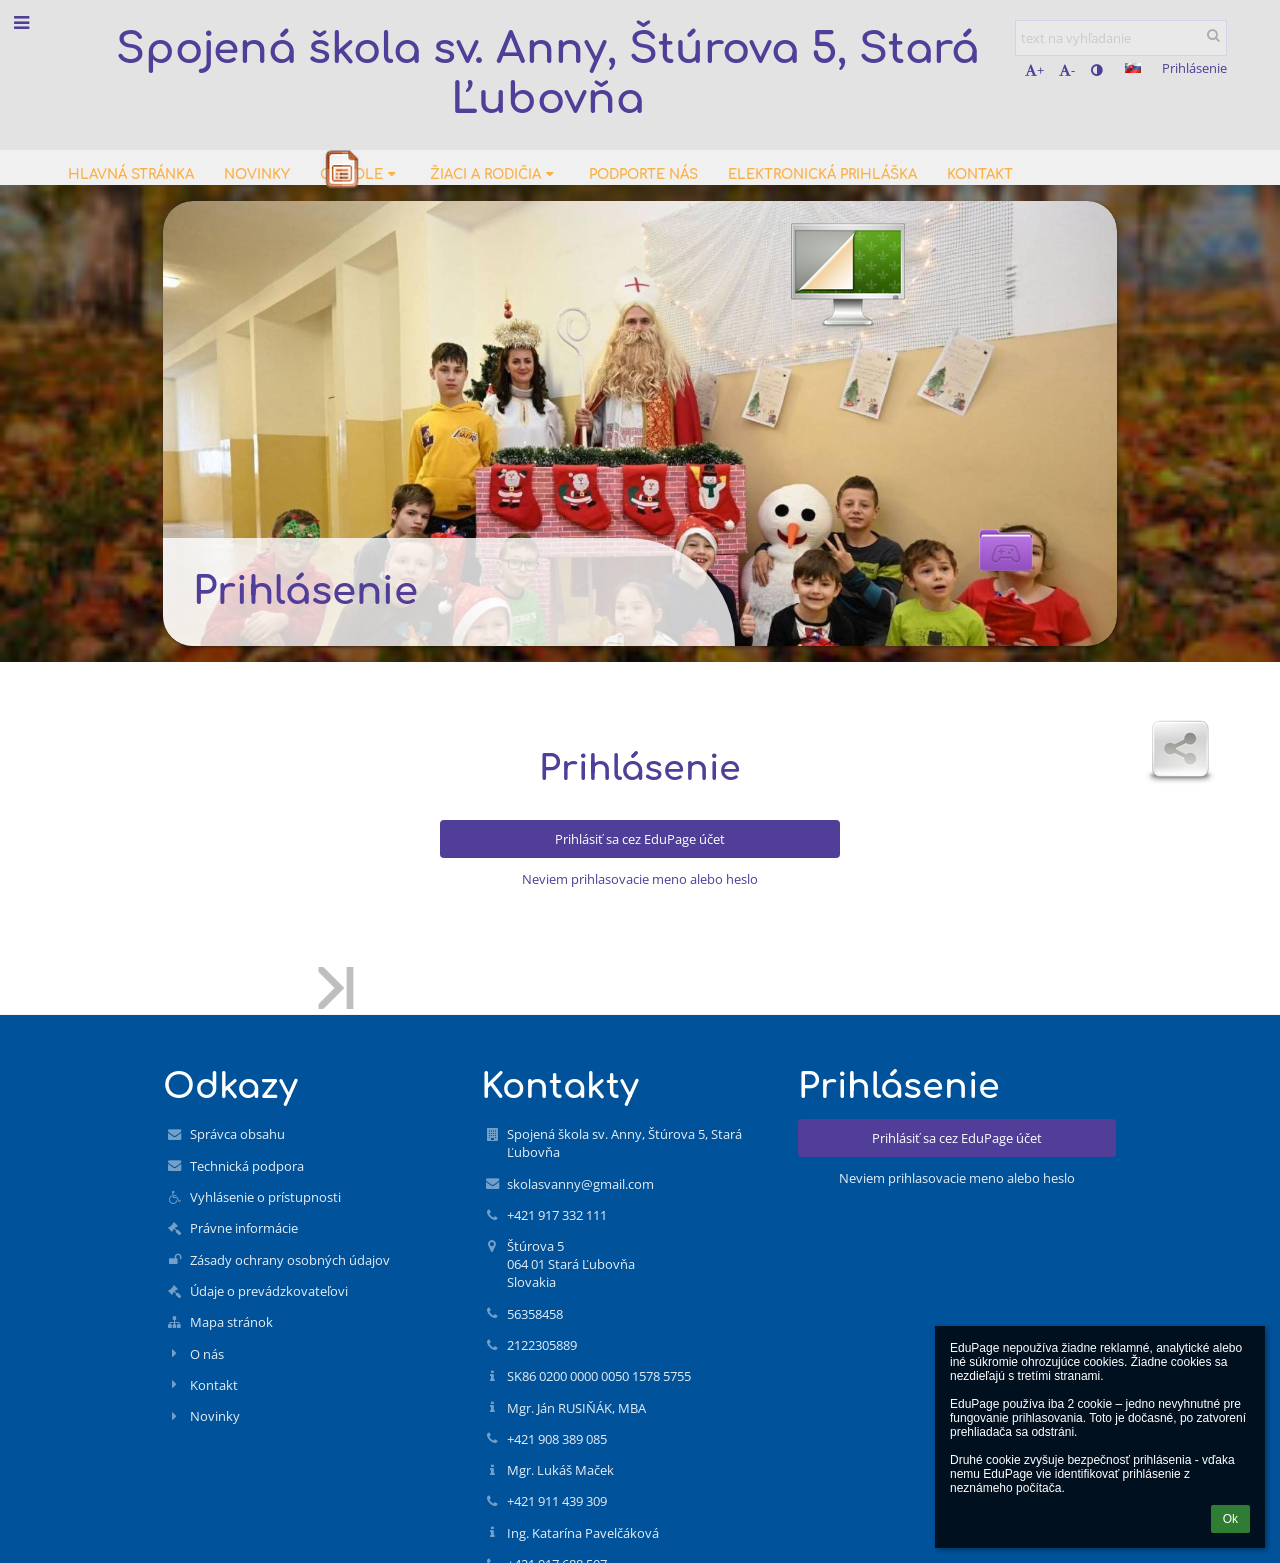 The image size is (1280, 1563). What do you see at coordinates (1181, 752) in the screenshot?
I see `indicates a shared file or folder` at bounding box center [1181, 752].